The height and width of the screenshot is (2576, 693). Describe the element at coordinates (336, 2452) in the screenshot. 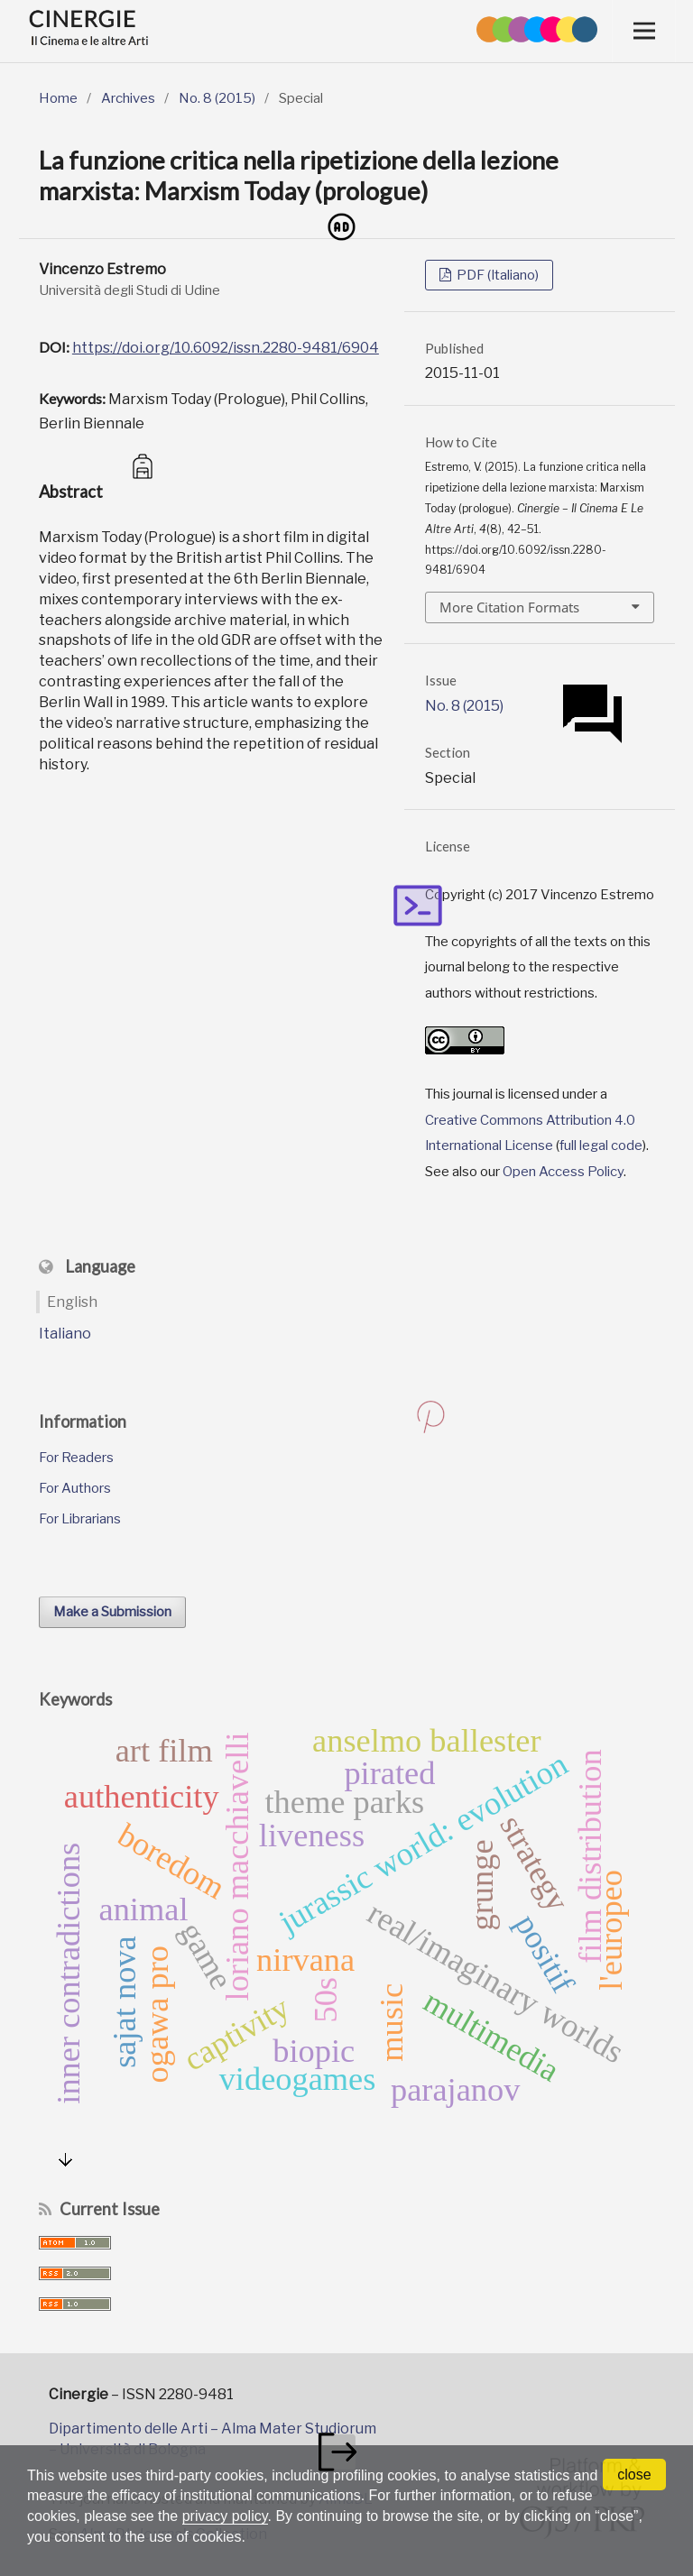

I see `log out of your account` at that location.